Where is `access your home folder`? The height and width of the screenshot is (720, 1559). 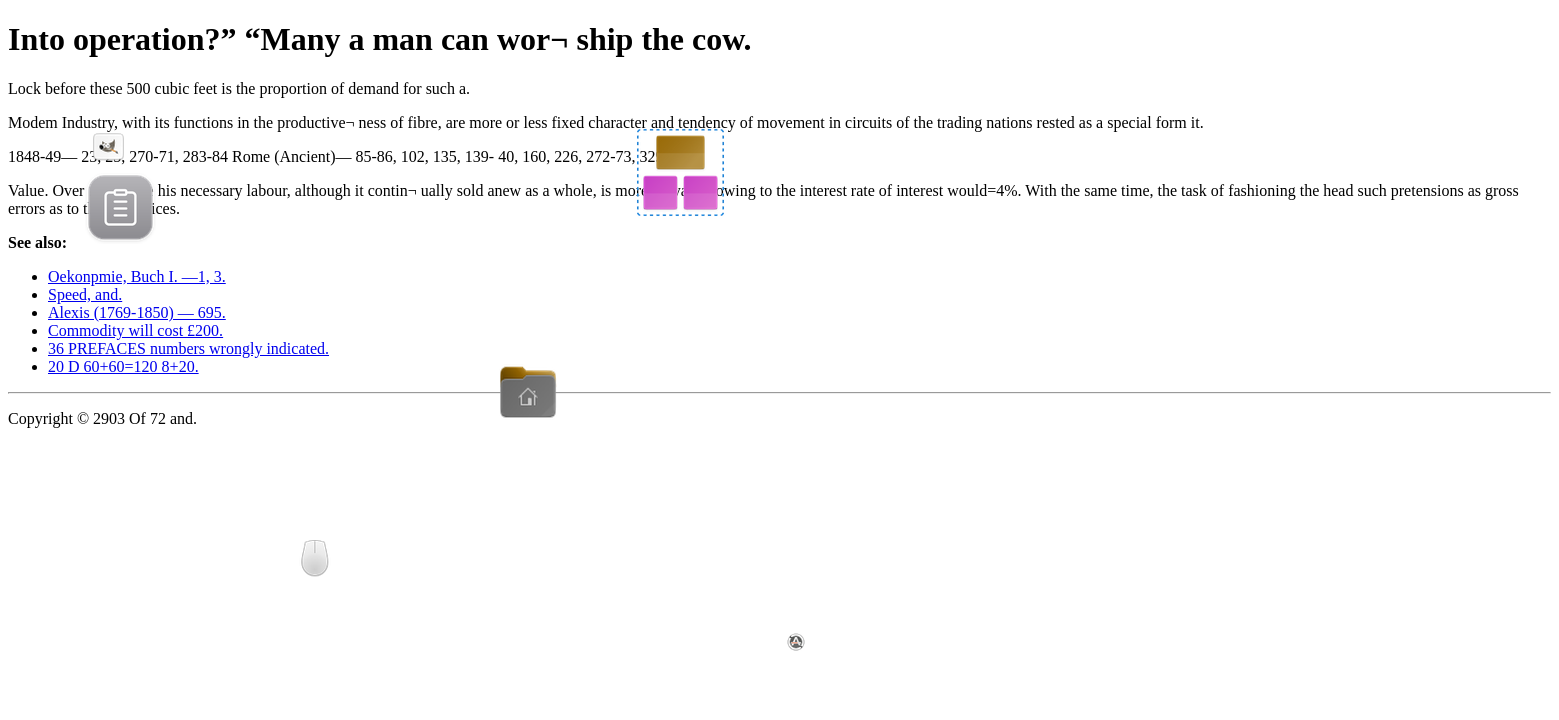 access your home folder is located at coordinates (528, 392).